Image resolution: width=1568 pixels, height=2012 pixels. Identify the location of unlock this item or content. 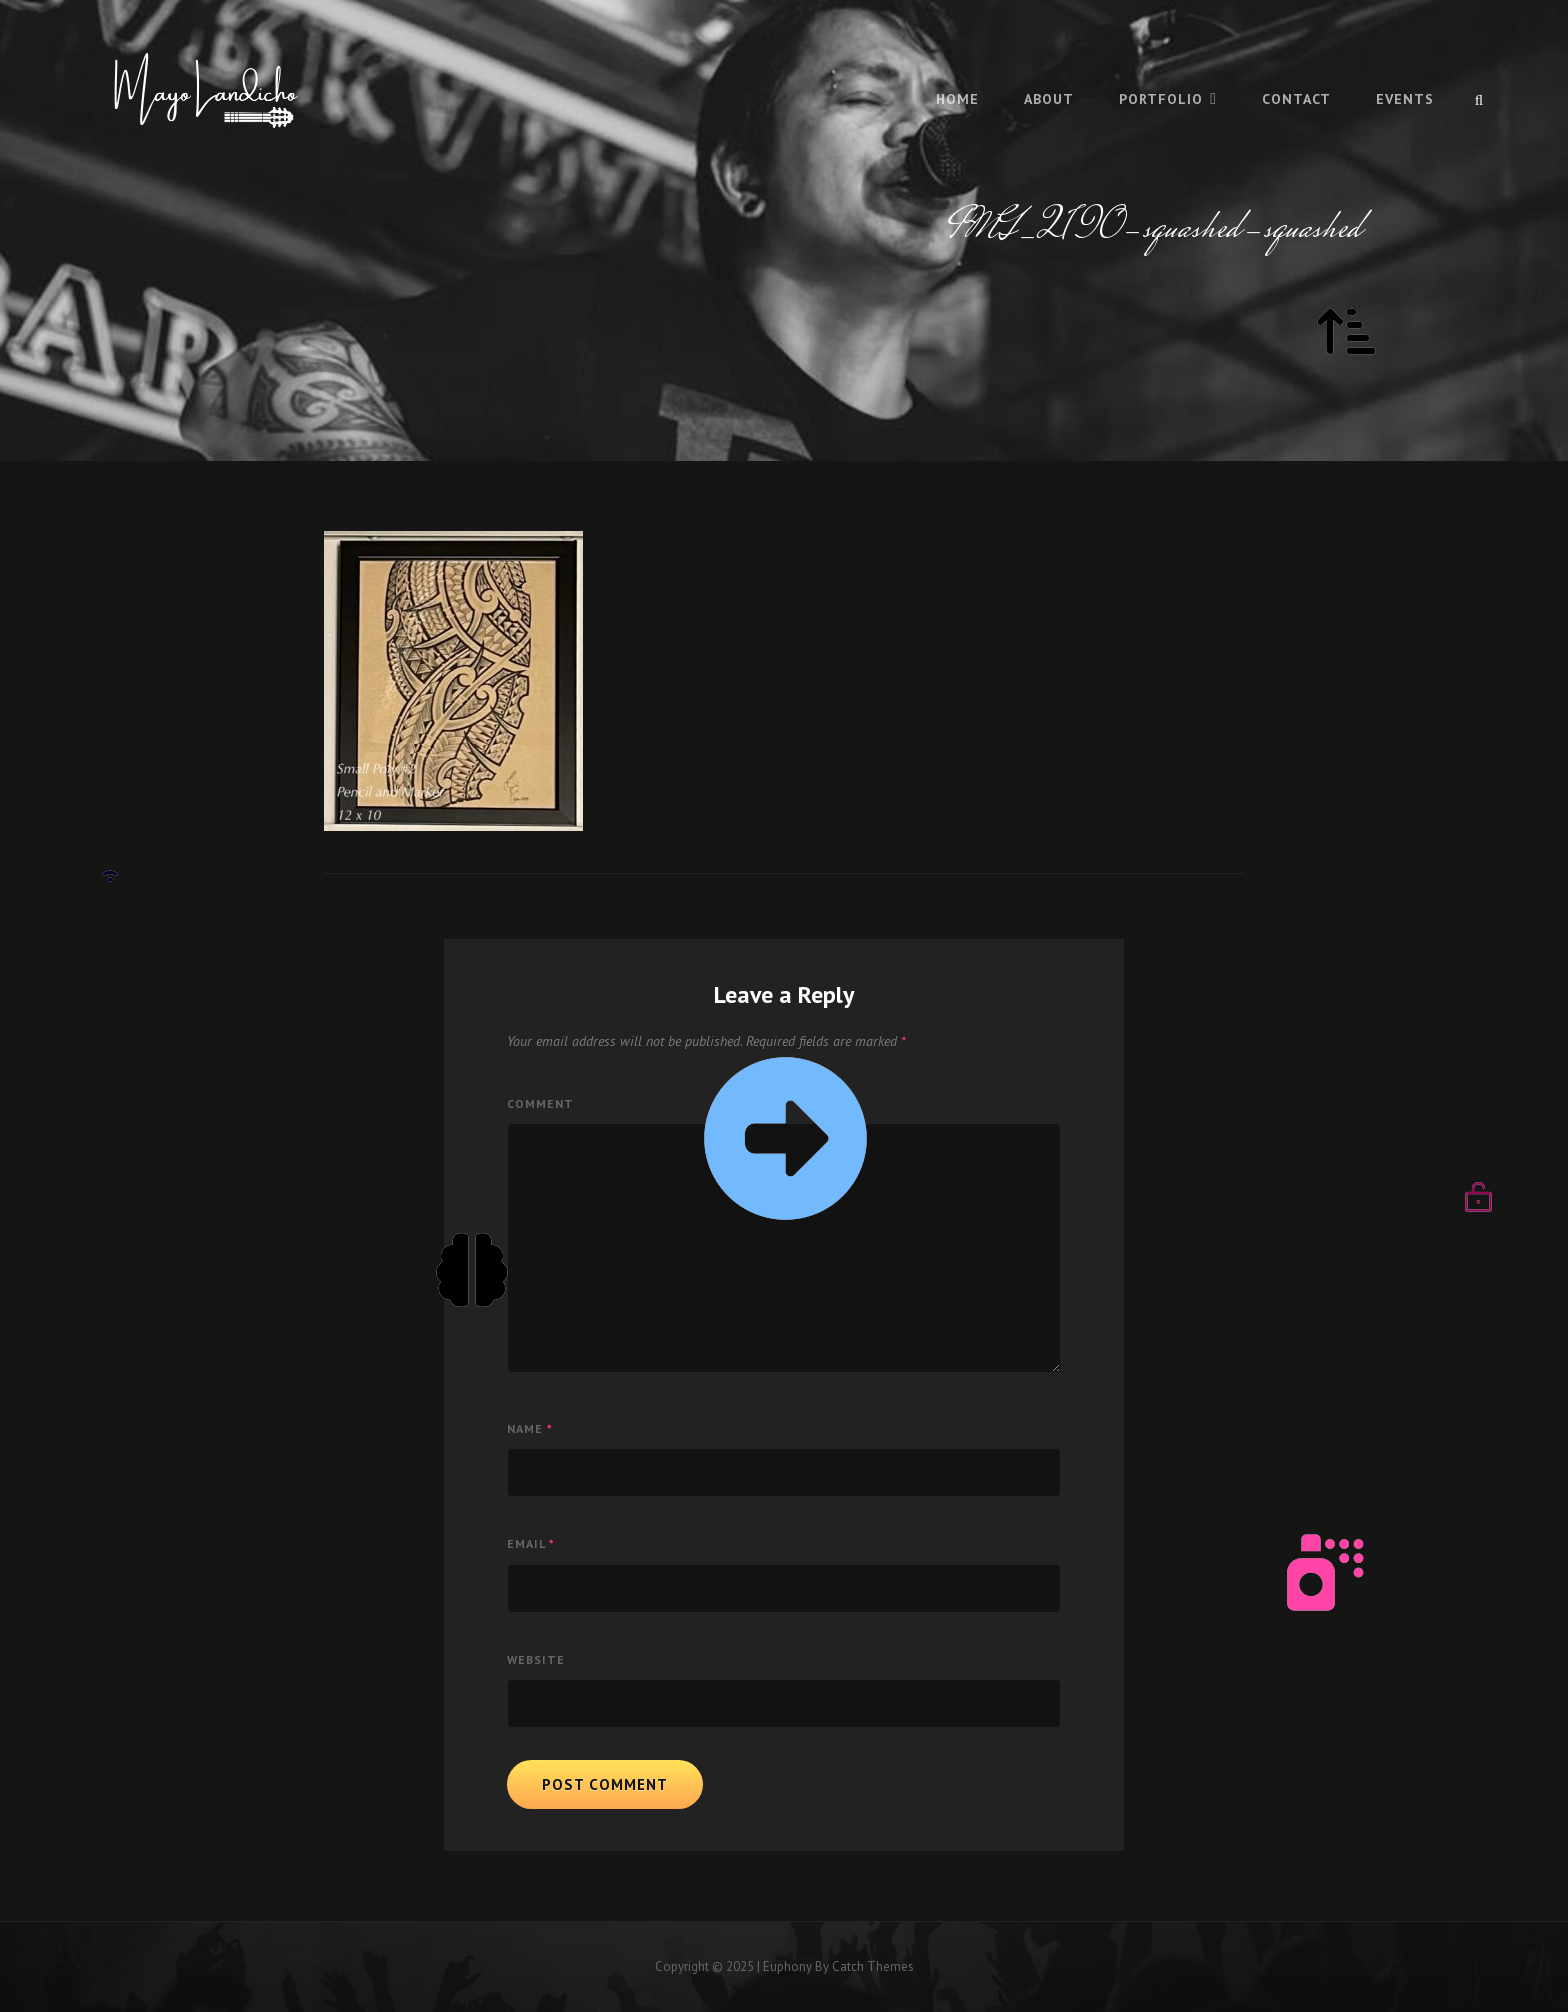
(1478, 1198).